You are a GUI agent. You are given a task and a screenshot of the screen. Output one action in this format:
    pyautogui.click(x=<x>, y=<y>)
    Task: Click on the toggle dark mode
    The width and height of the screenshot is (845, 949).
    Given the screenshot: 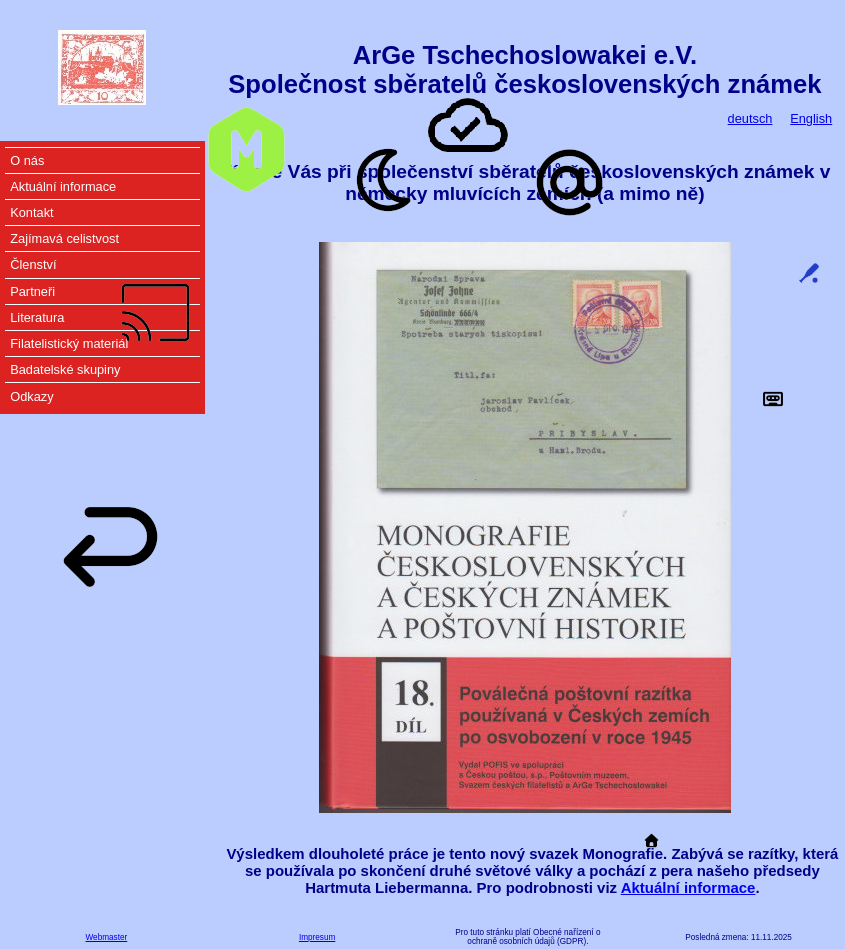 What is the action you would take?
    pyautogui.click(x=388, y=180)
    